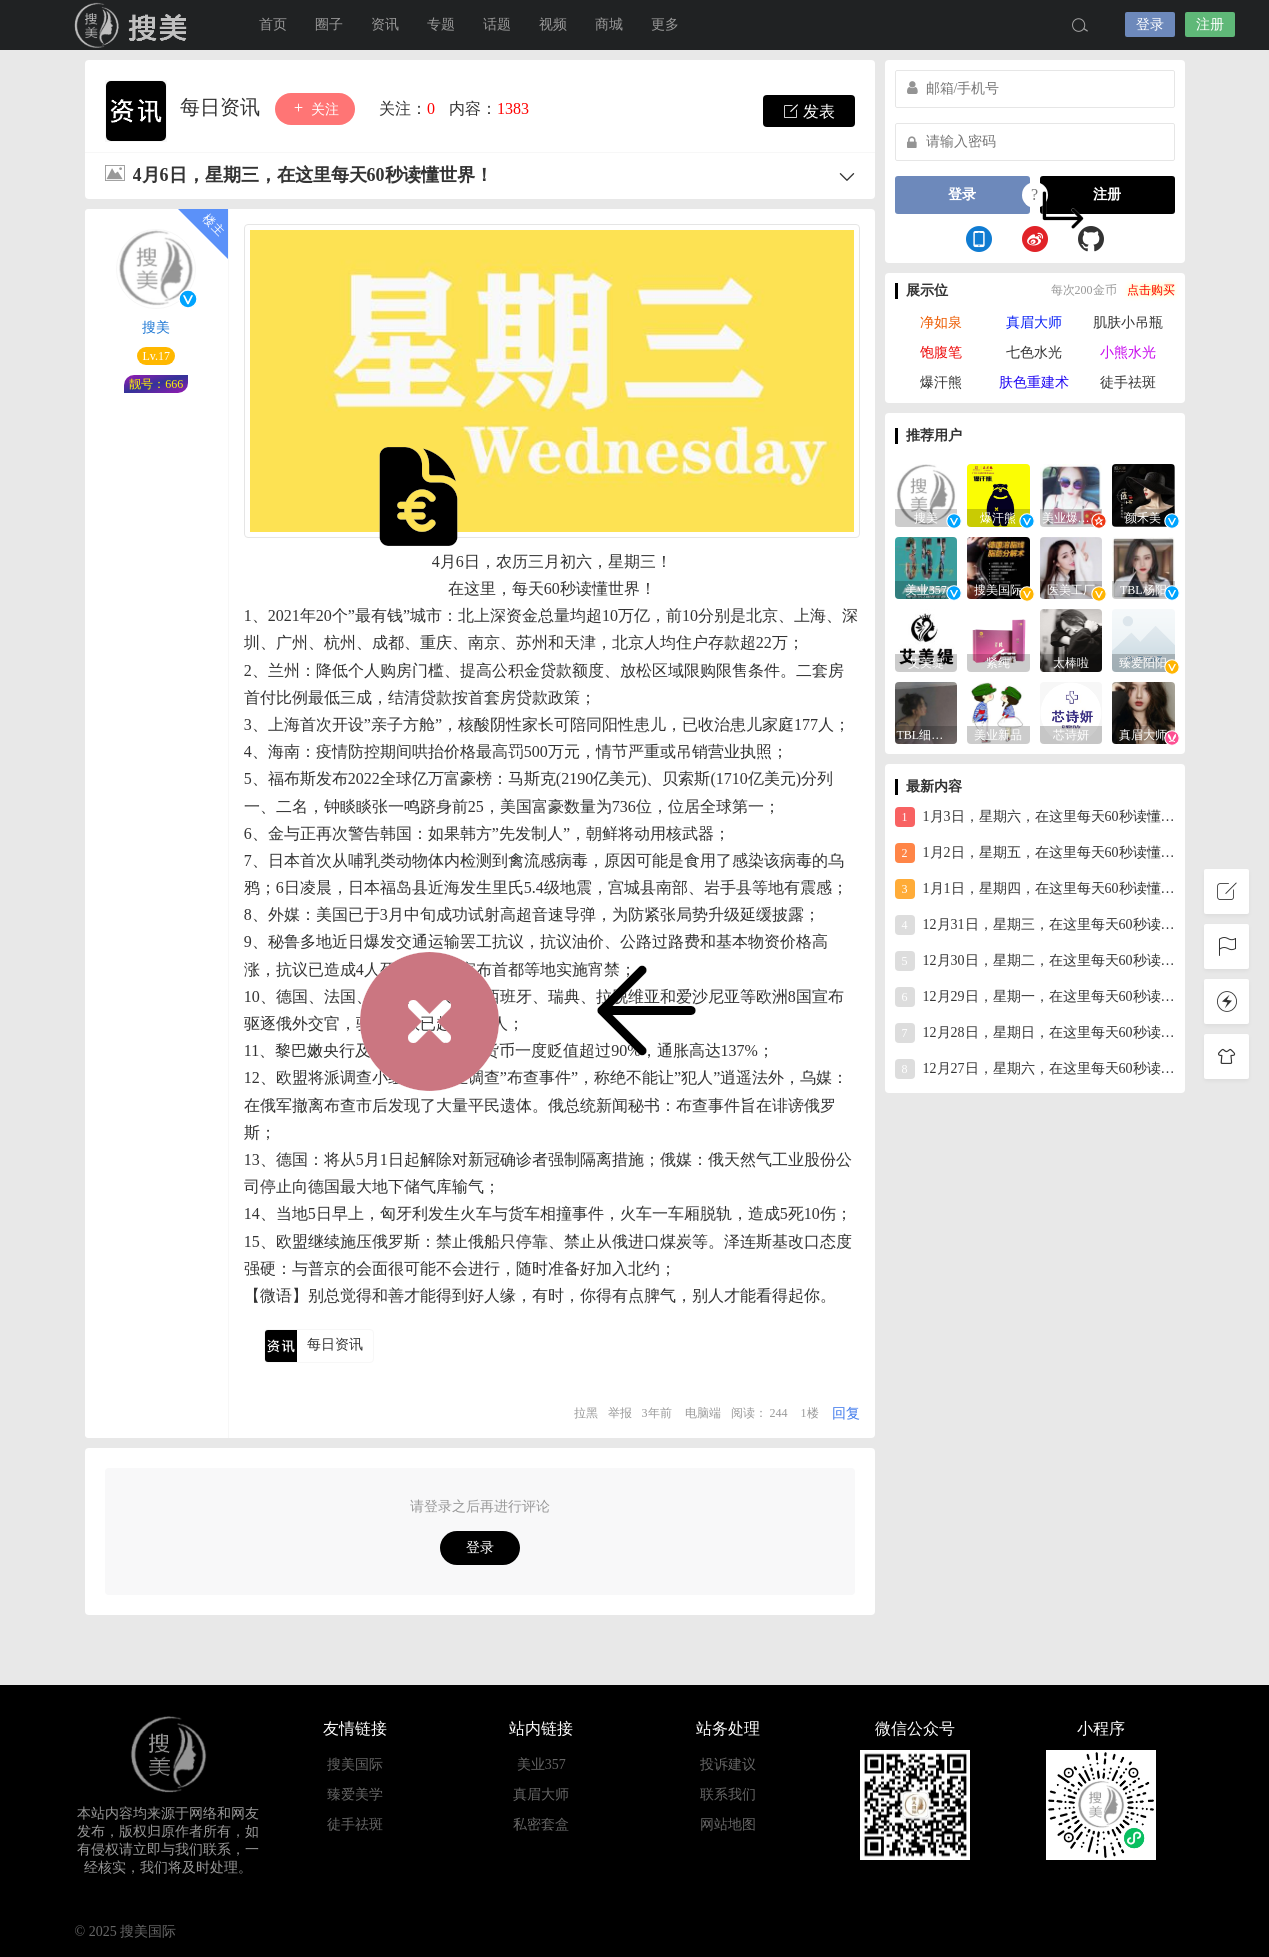 This screenshot has height=1957, width=1269. Describe the element at coordinates (429, 1021) in the screenshot. I see `close or dismiss a dialog` at that location.